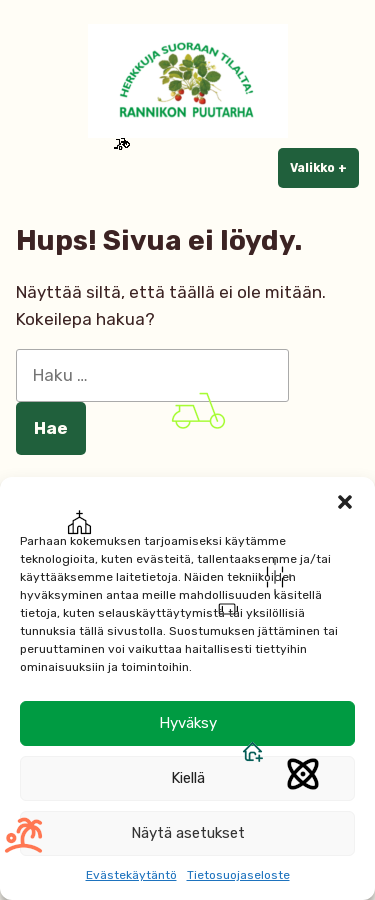  I want to click on indicates low battery status, so click(228, 609).